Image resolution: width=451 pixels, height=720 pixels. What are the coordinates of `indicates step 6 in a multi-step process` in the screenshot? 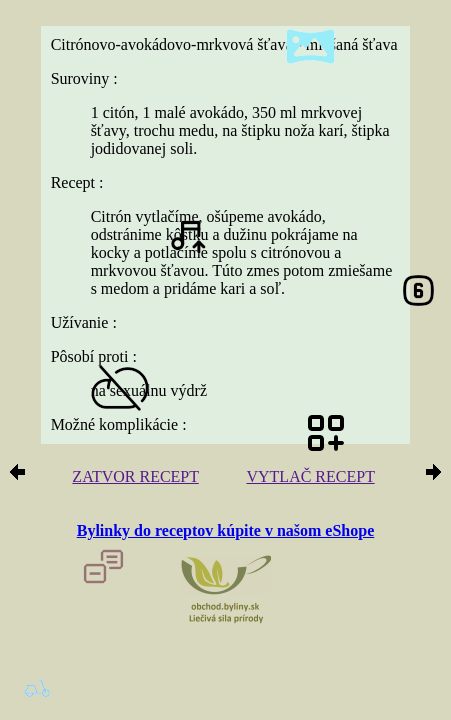 It's located at (418, 290).